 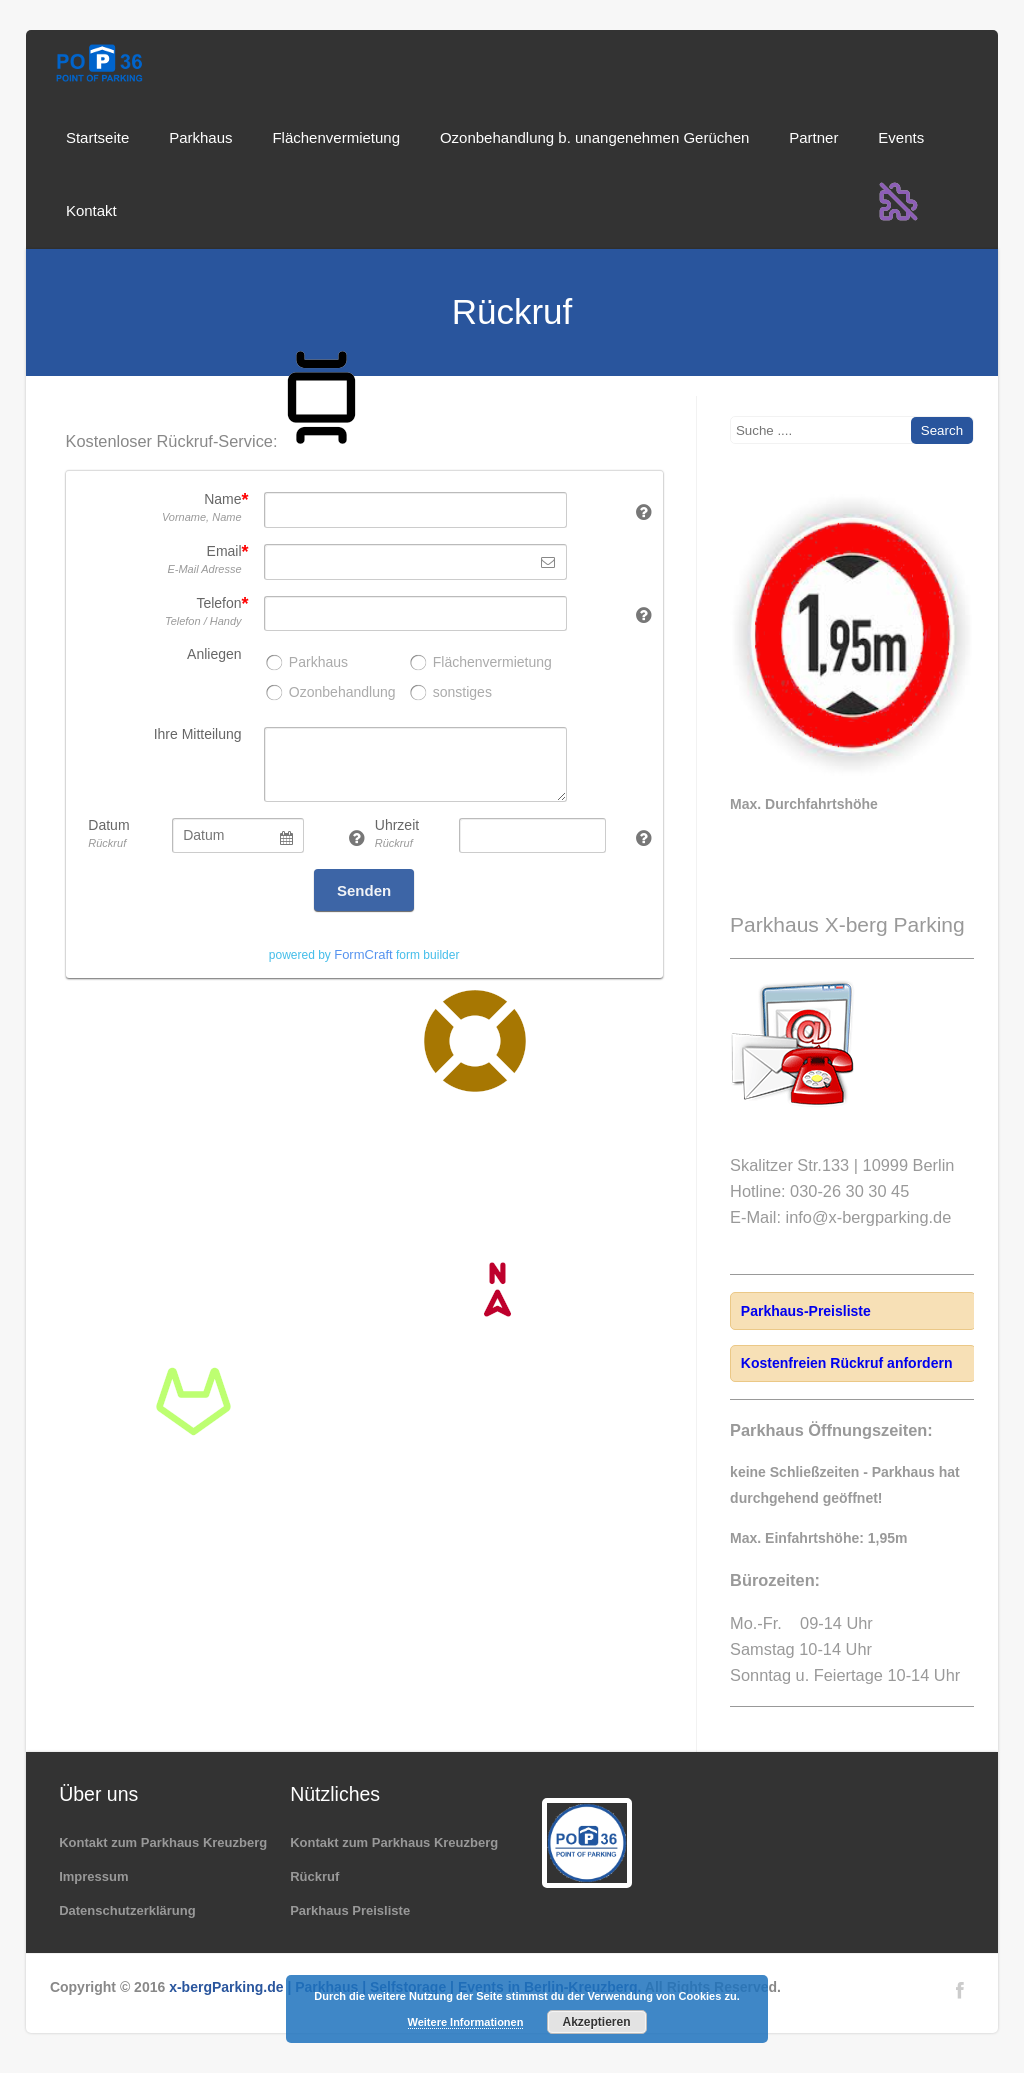 I want to click on orient map to face north, so click(x=497, y=1289).